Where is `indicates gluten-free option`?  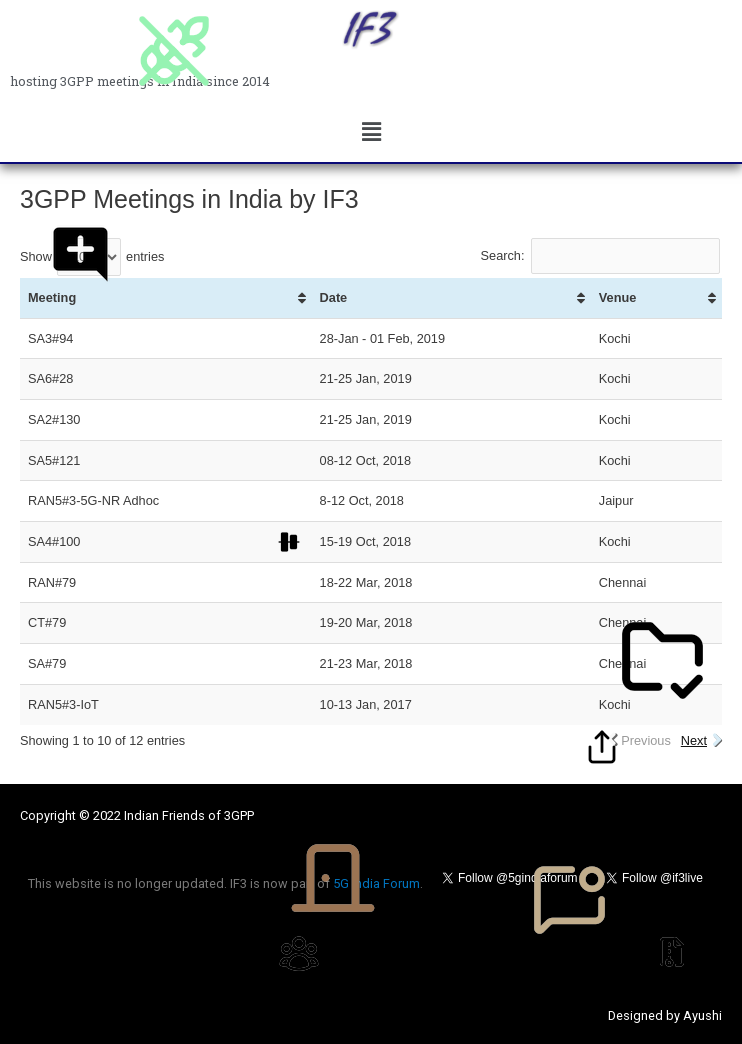 indicates gluten-free option is located at coordinates (174, 51).